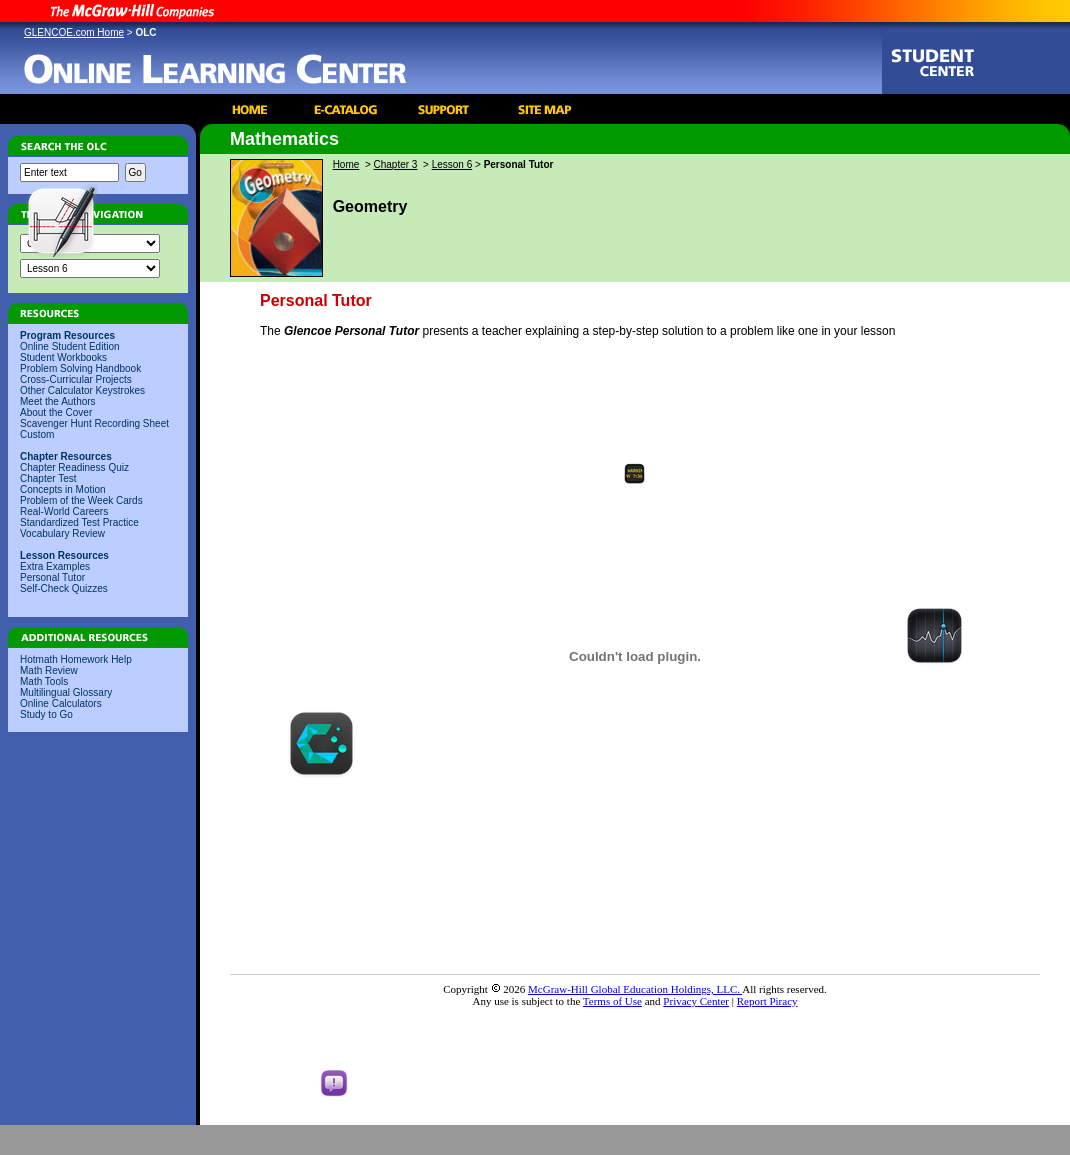  Describe the element at coordinates (61, 221) in the screenshot. I see `open QCAD drafting application` at that location.